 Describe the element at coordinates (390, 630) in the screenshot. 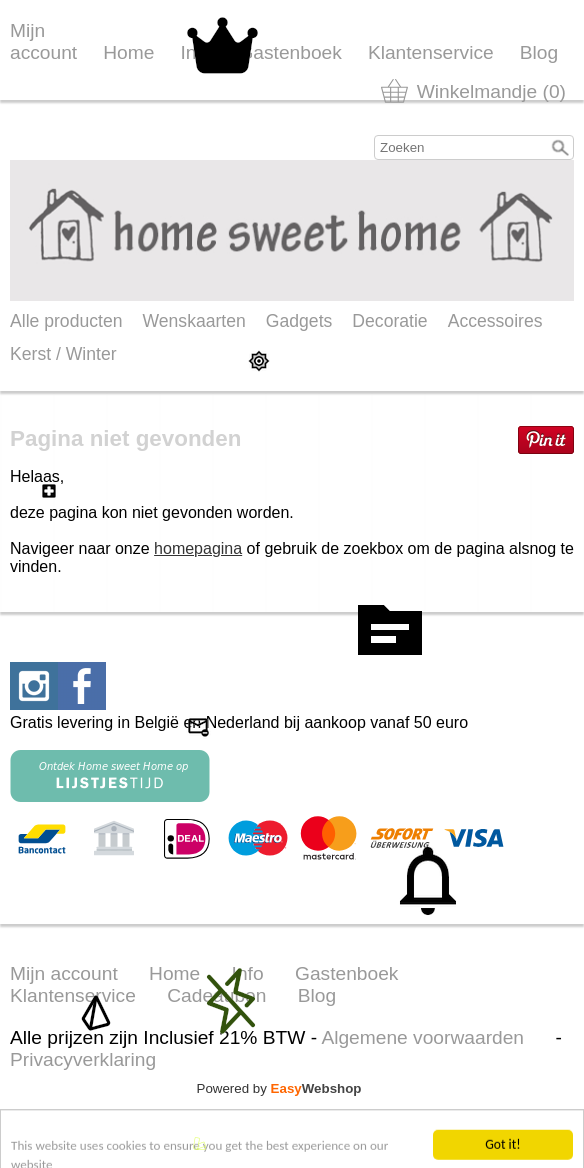

I see `access topic folders` at that location.